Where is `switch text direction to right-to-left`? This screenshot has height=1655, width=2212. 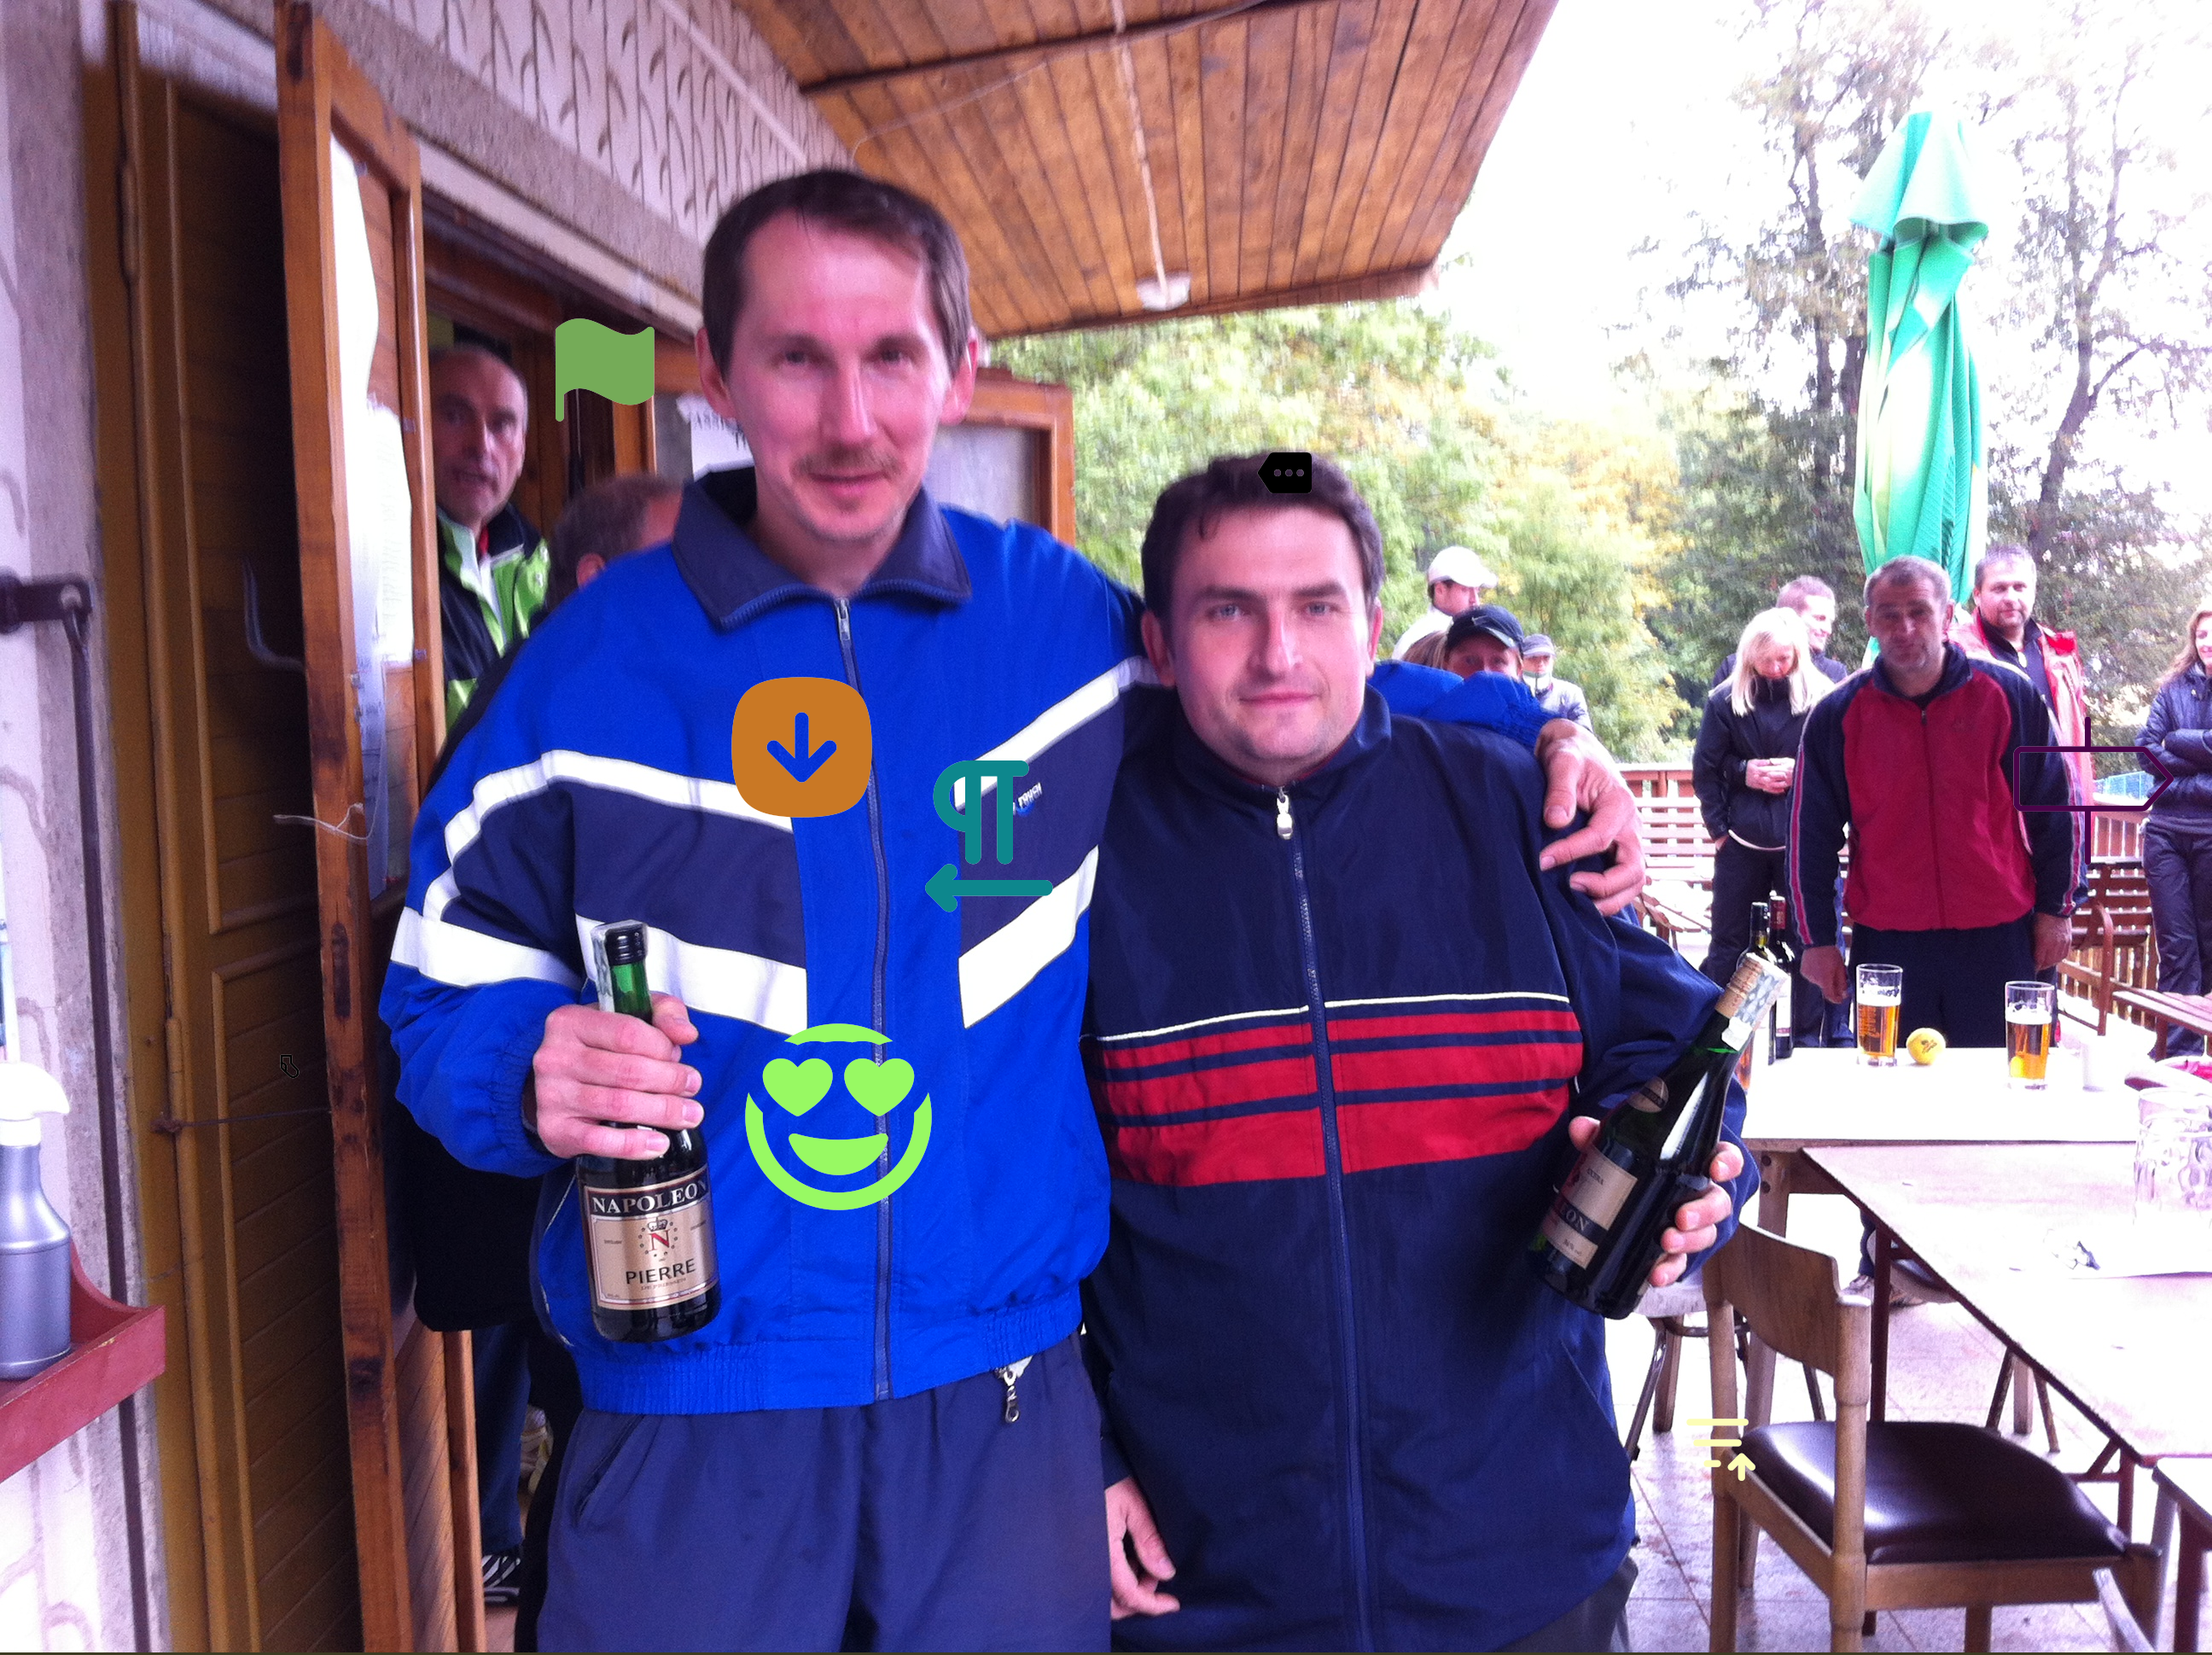 switch text direction to right-to-left is located at coordinates (989, 832).